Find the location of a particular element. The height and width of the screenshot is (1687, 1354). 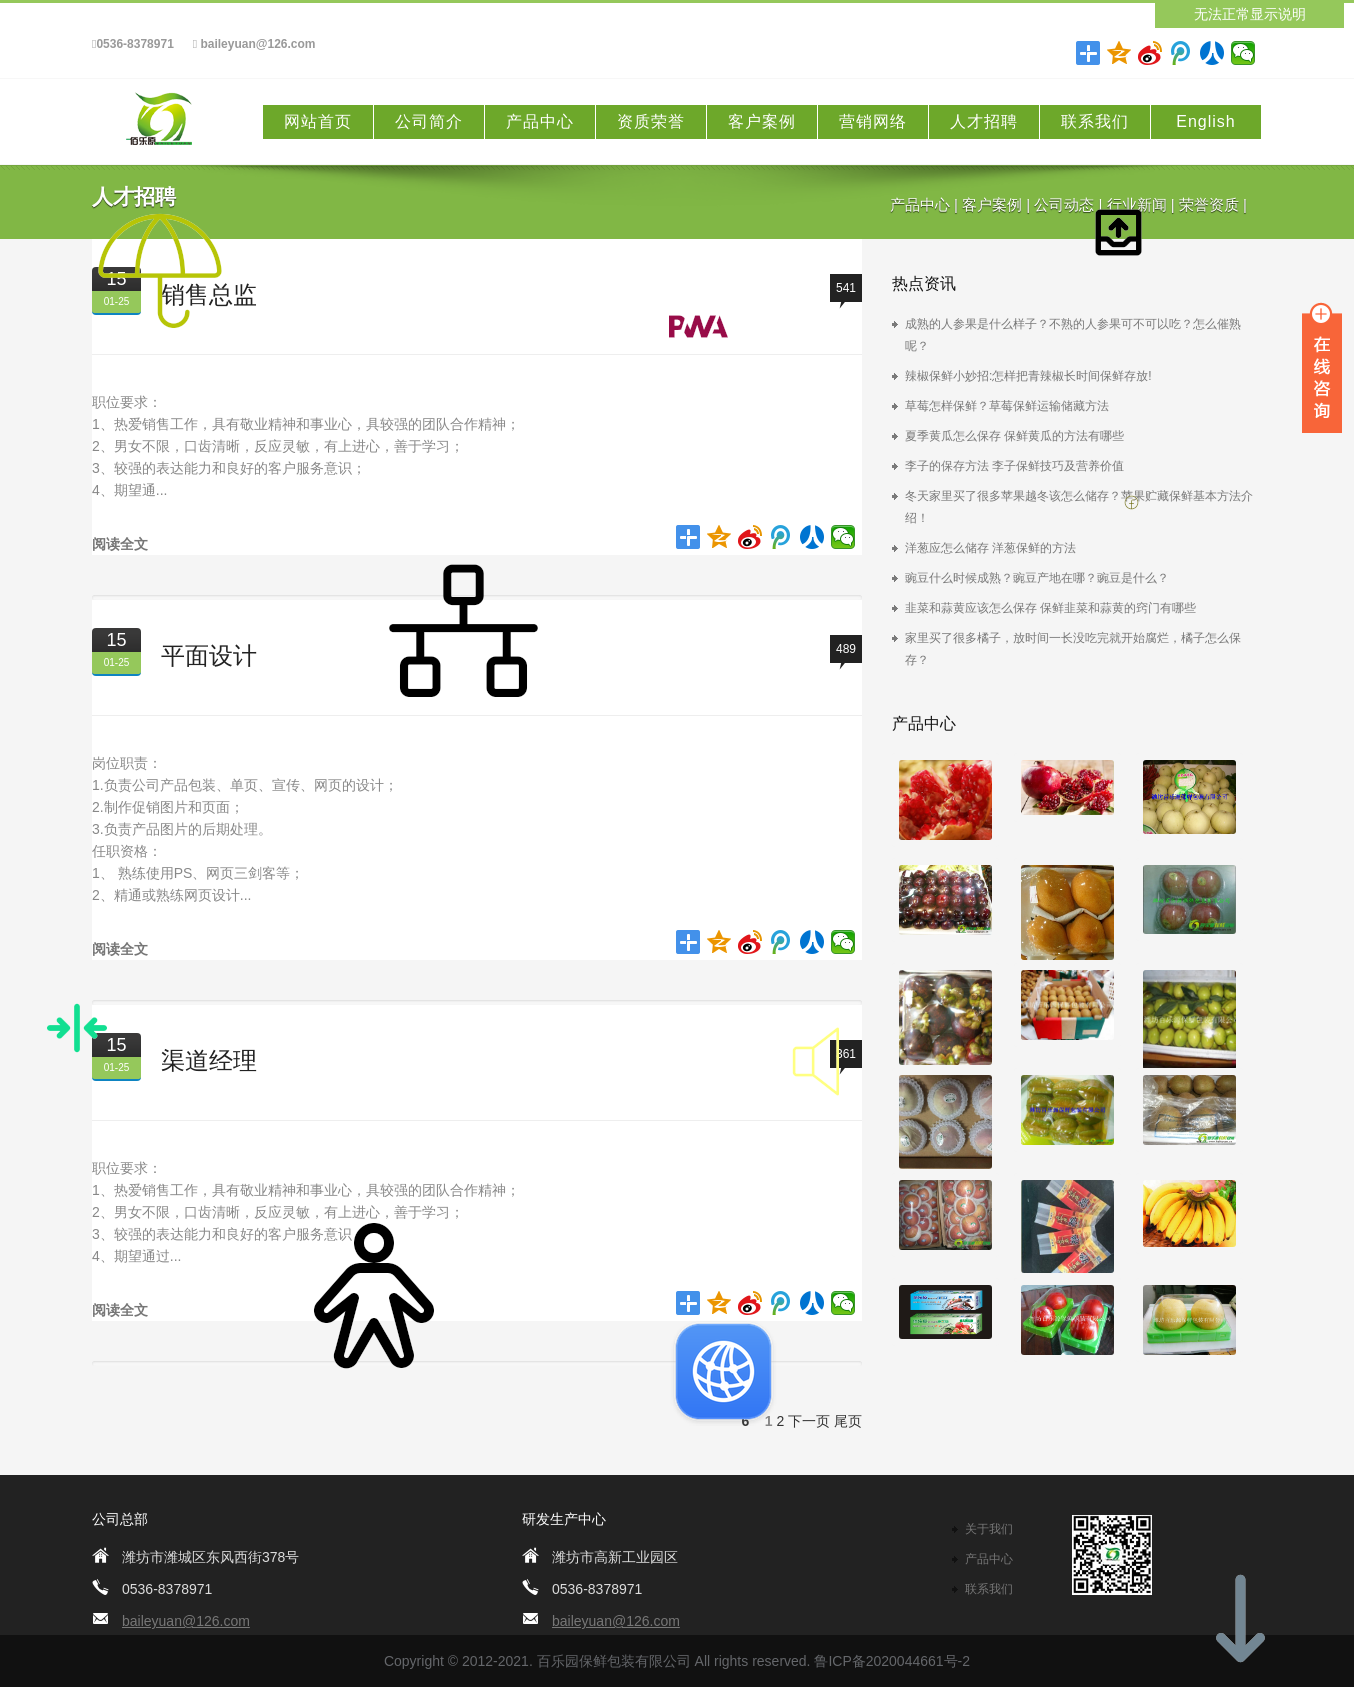

view weather protection or rain forecast is located at coordinates (160, 271).